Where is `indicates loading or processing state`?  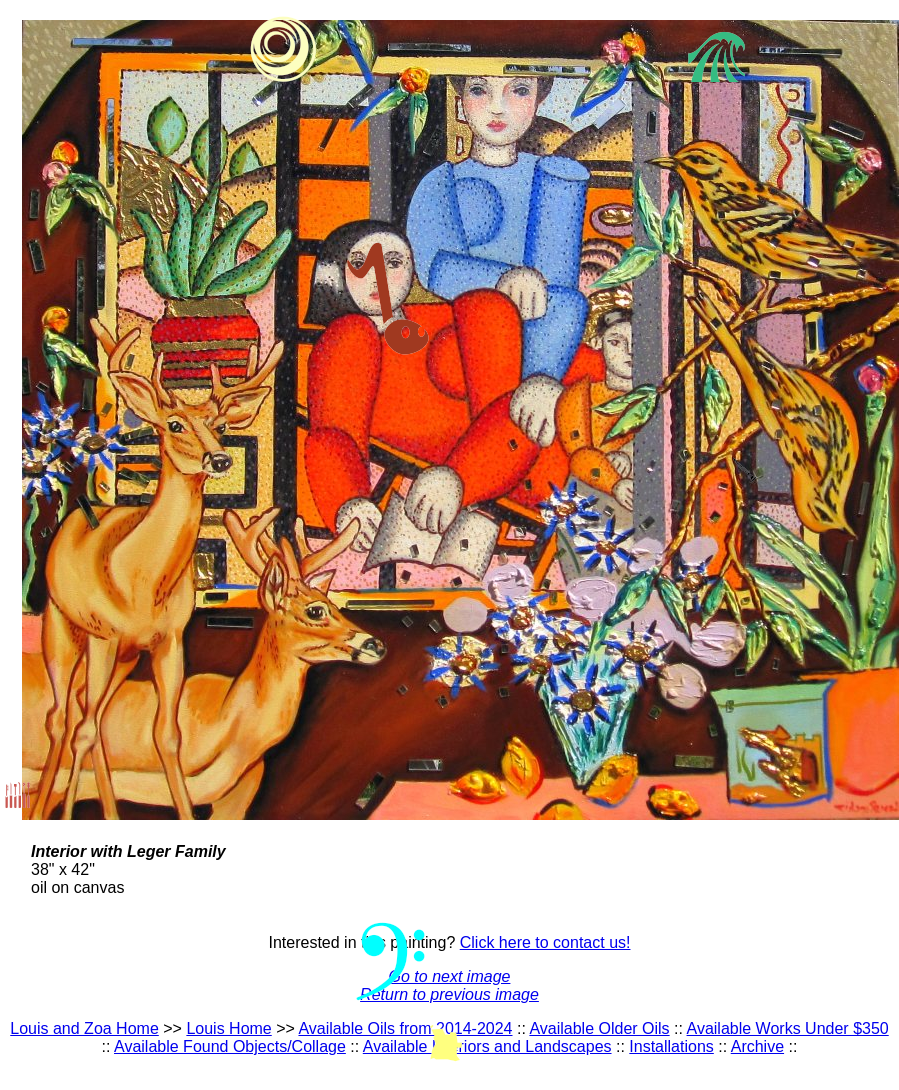 indicates loading or processing state is located at coordinates (284, 49).